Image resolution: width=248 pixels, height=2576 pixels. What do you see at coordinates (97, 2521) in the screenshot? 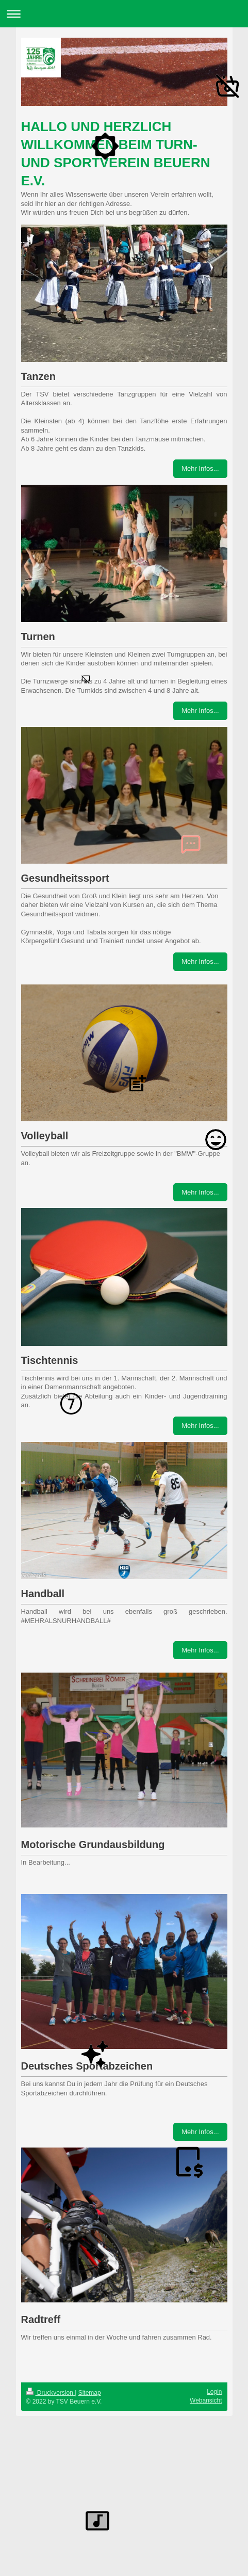
I see `play or view music videos` at bounding box center [97, 2521].